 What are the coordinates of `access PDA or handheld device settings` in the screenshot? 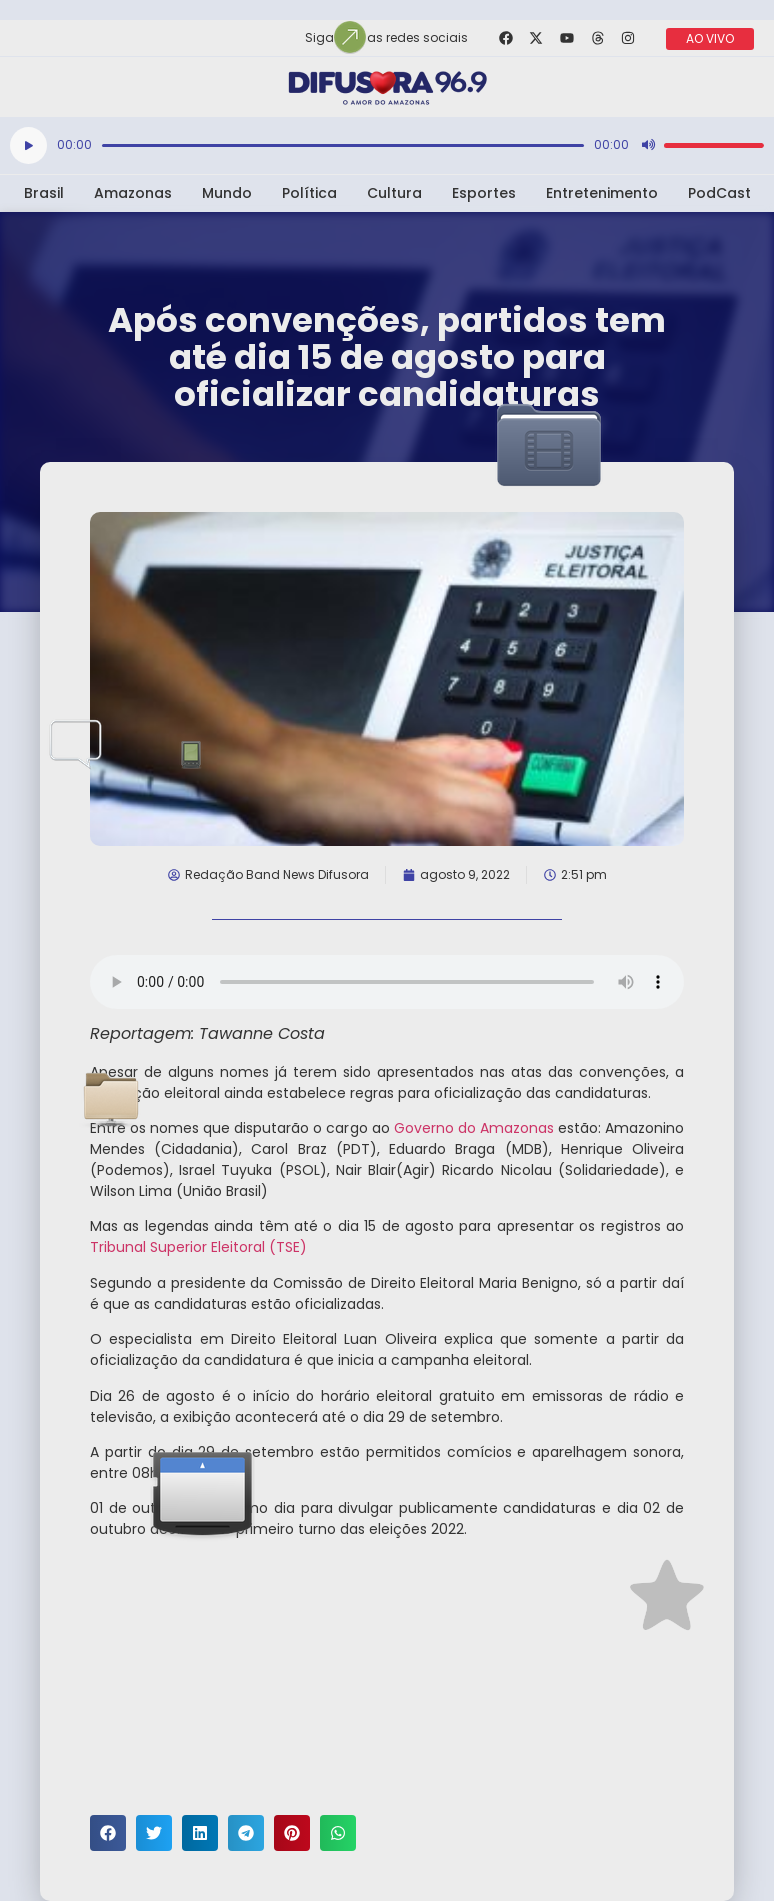 It's located at (191, 755).